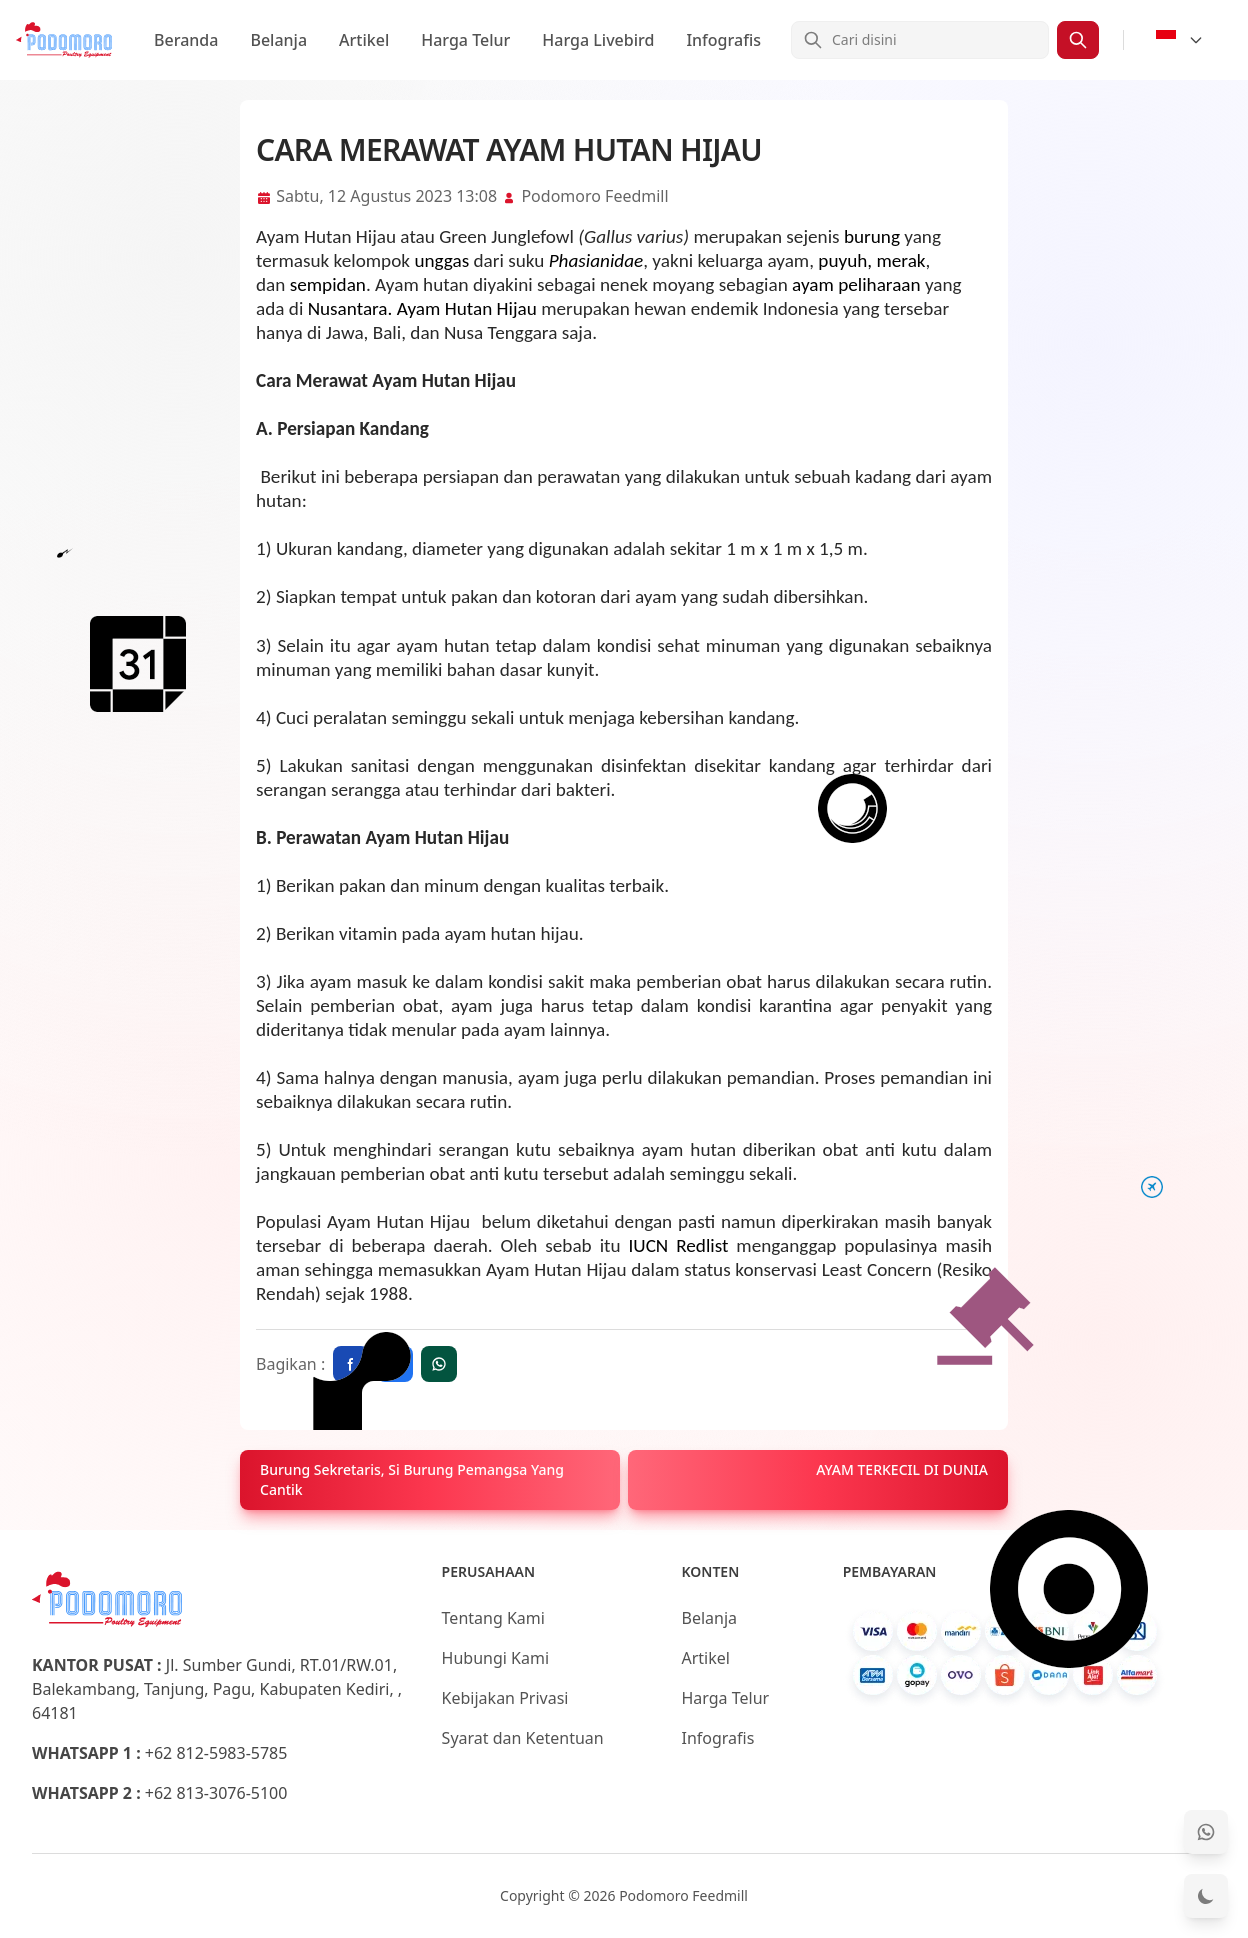  What do you see at coordinates (852, 808) in the screenshot?
I see `sitecore branding or logo identifier` at bounding box center [852, 808].